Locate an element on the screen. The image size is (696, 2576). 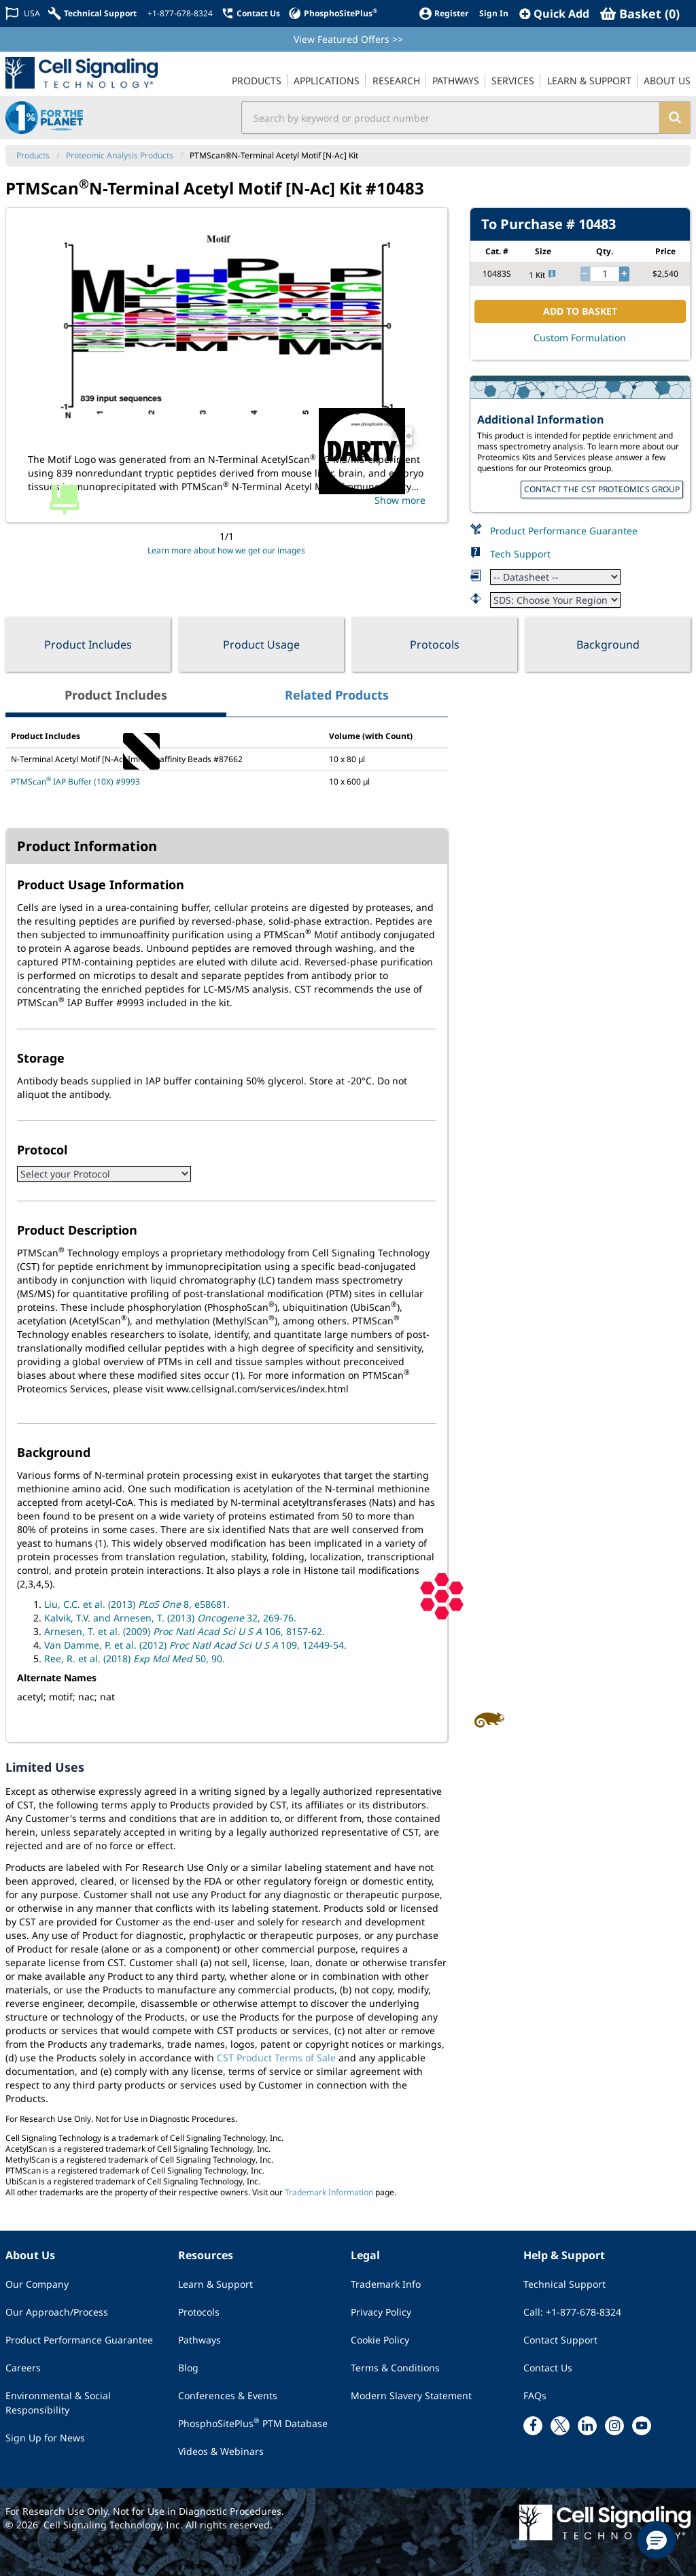
Darty retail store app or website is located at coordinates (362, 451).